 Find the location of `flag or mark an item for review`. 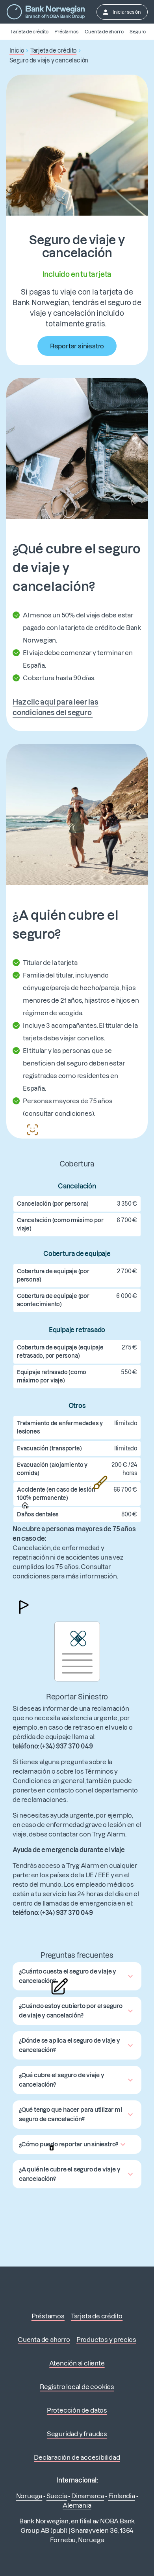

flag or mark an item for review is located at coordinates (24, 1607).